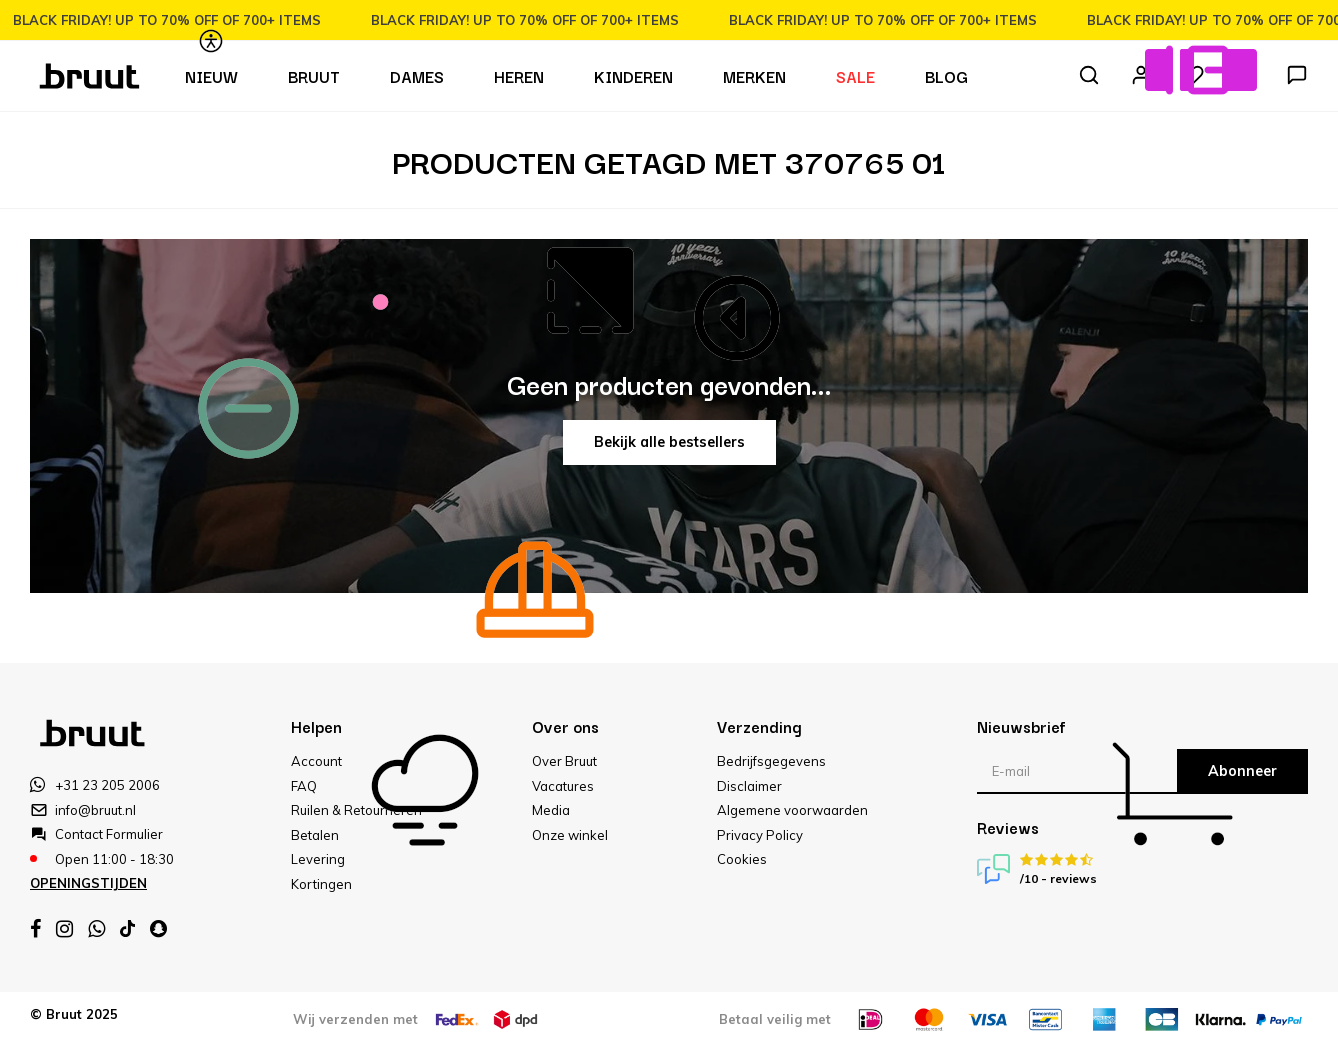 This screenshot has width=1338, height=1047. What do you see at coordinates (248, 408) in the screenshot?
I see `remove an item from a list` at bounding box center [248, 408].